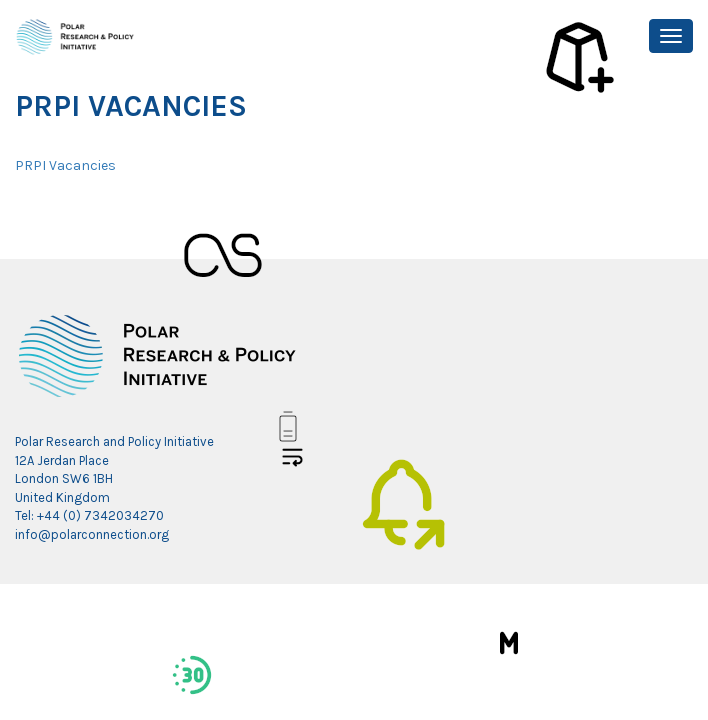 This screenshot has width=708, height=720. I want to click on set timer for 30 seconds or minutes, so click(192, 675).